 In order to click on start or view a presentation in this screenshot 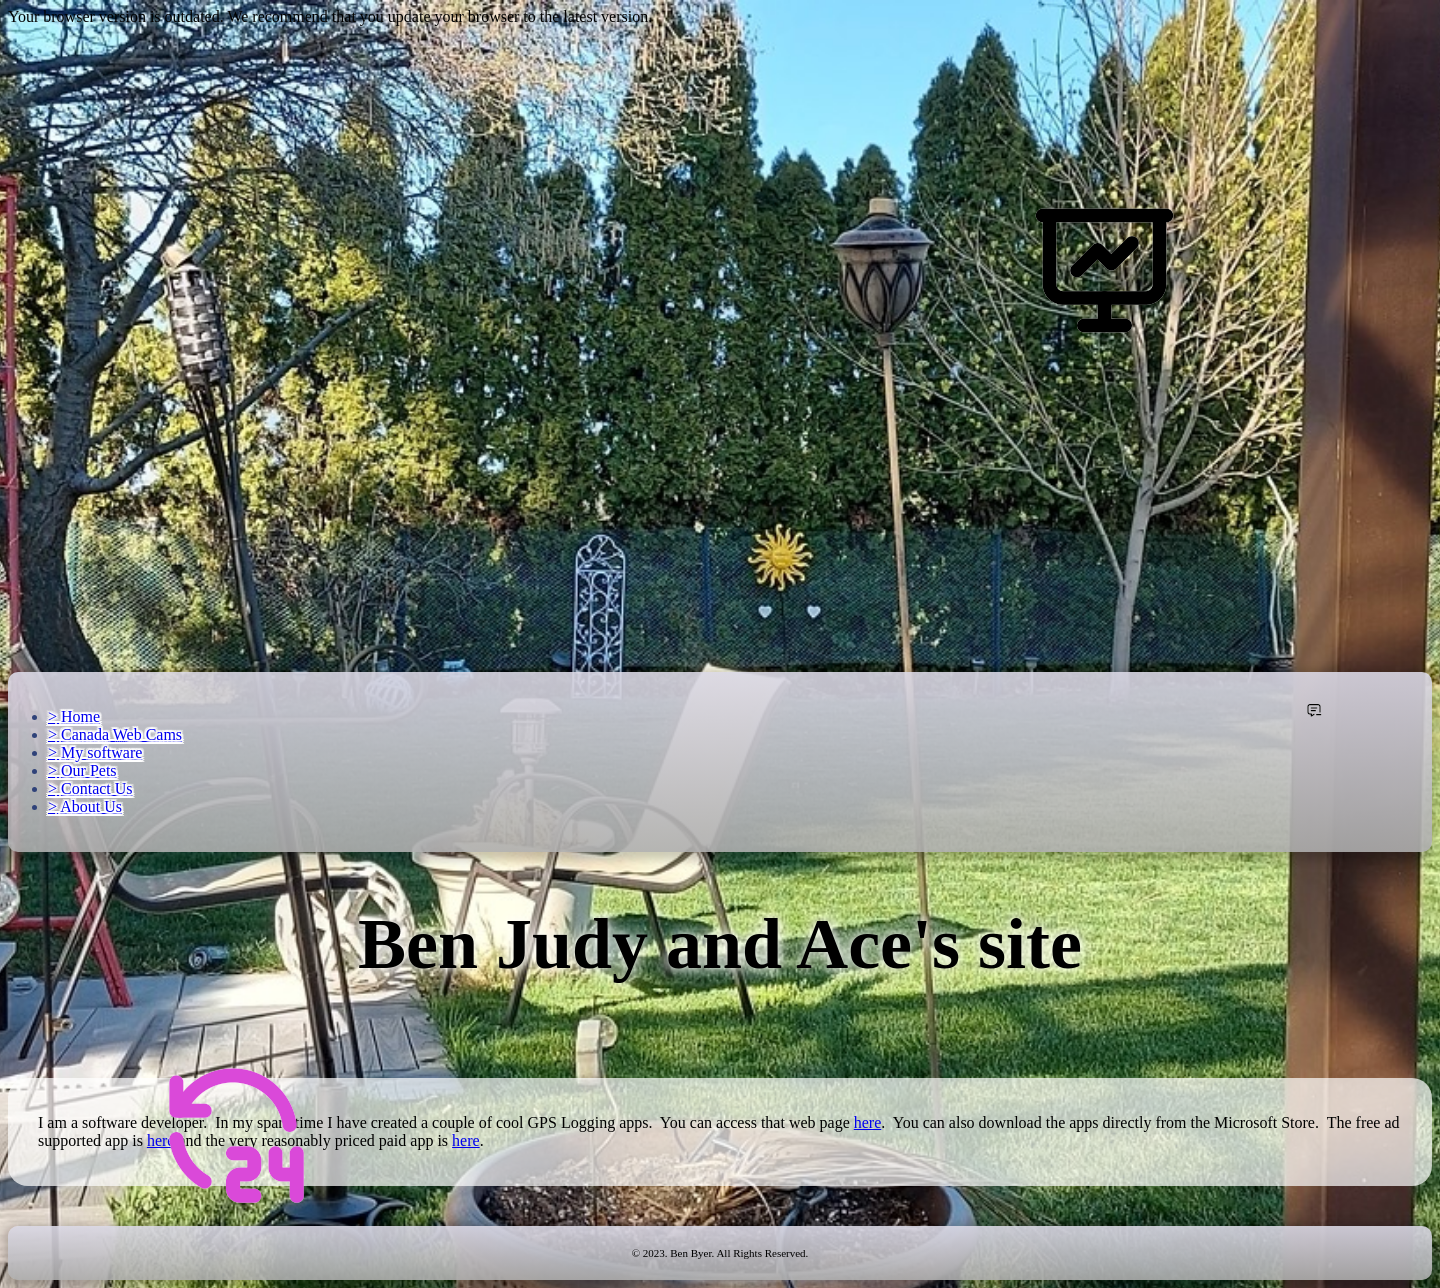, I will do `click(1104, 270)`.